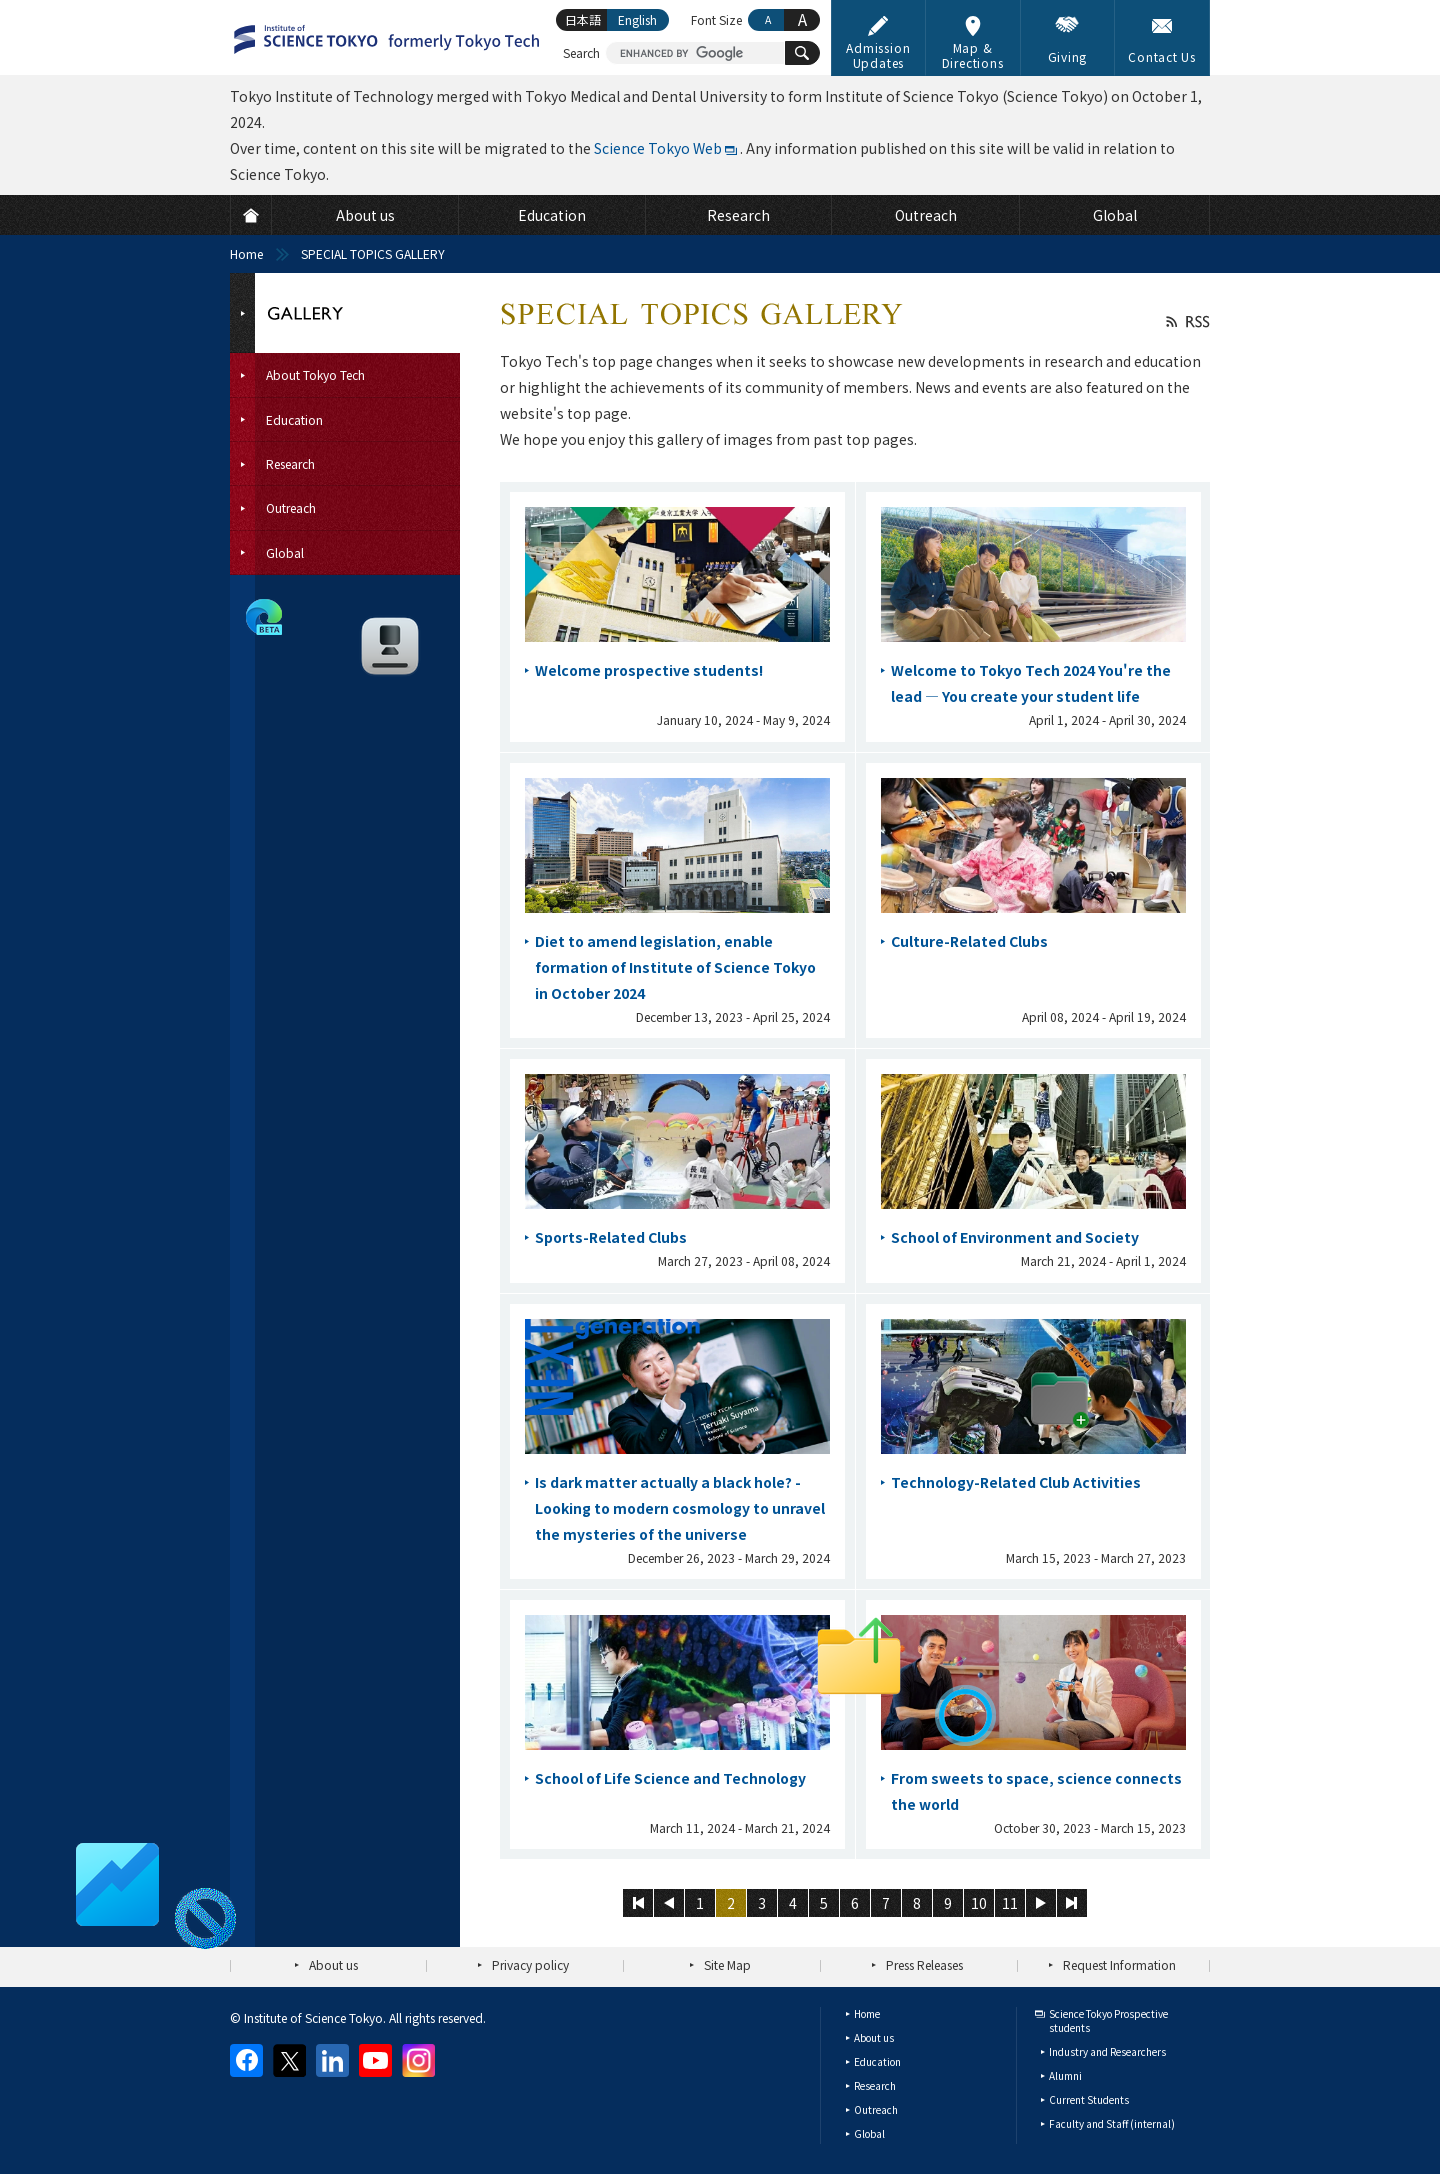 The image size is (1440, 2174). What do you see at coordinates (390, 646) in the screenshot?
I see `view your desk area using the device camera` at bounding box center [390, 646].